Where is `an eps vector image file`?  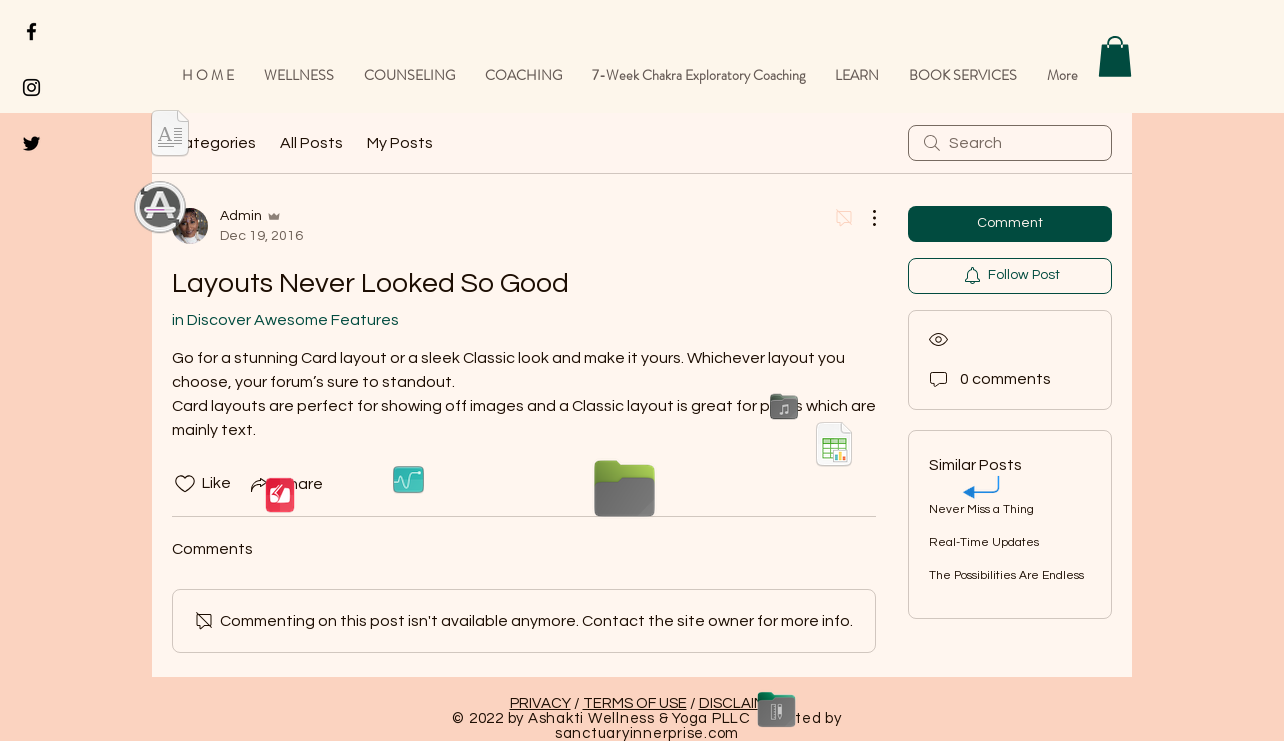 an eps vector image file is located at coordinates (280, 495).